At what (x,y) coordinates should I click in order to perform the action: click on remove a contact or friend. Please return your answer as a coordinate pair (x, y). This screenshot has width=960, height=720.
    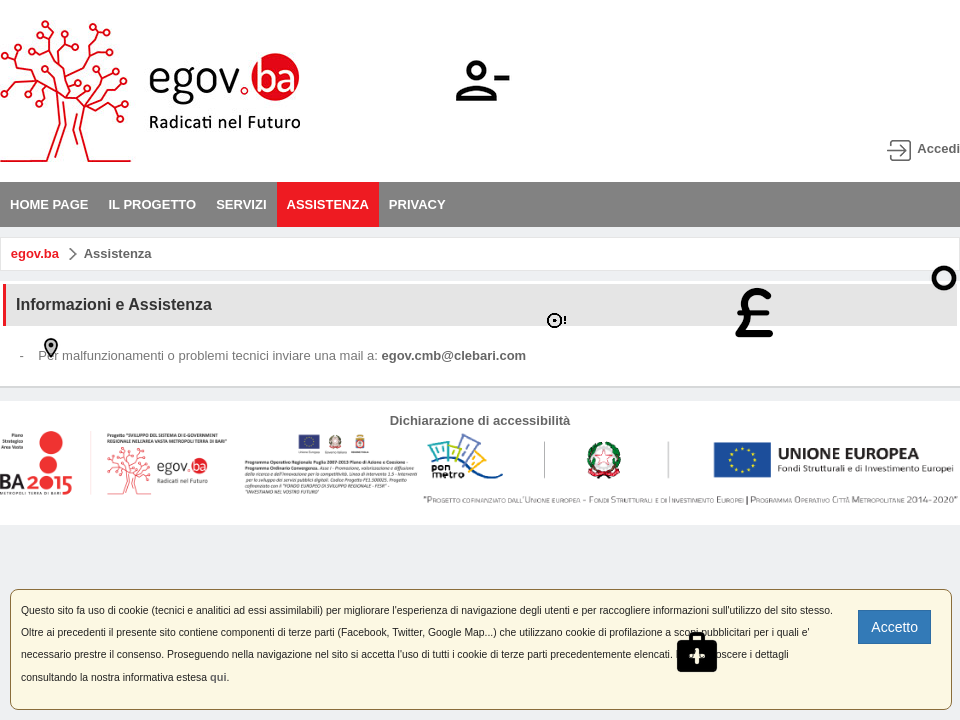
    Looking at the image, I should click on (481, 80).